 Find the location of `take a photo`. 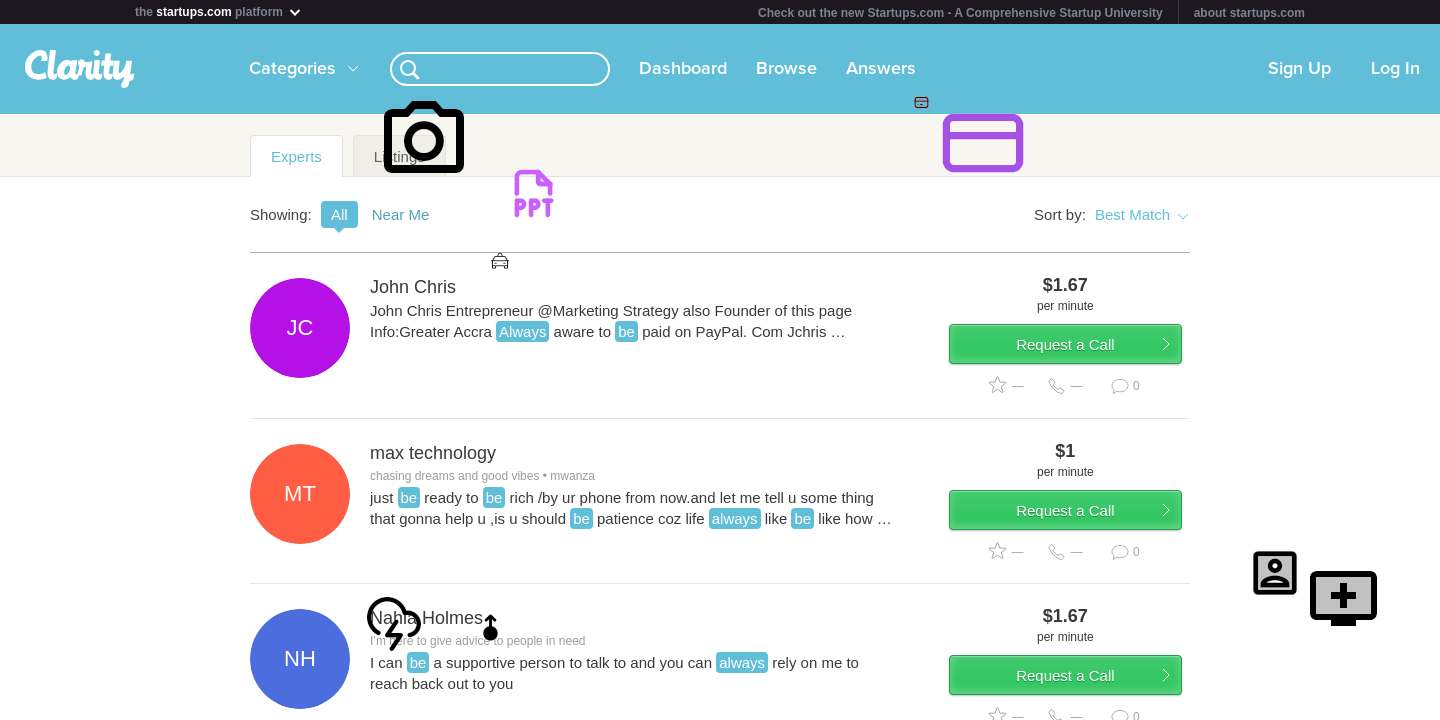

take a photo is located at coordinates (424, 141).